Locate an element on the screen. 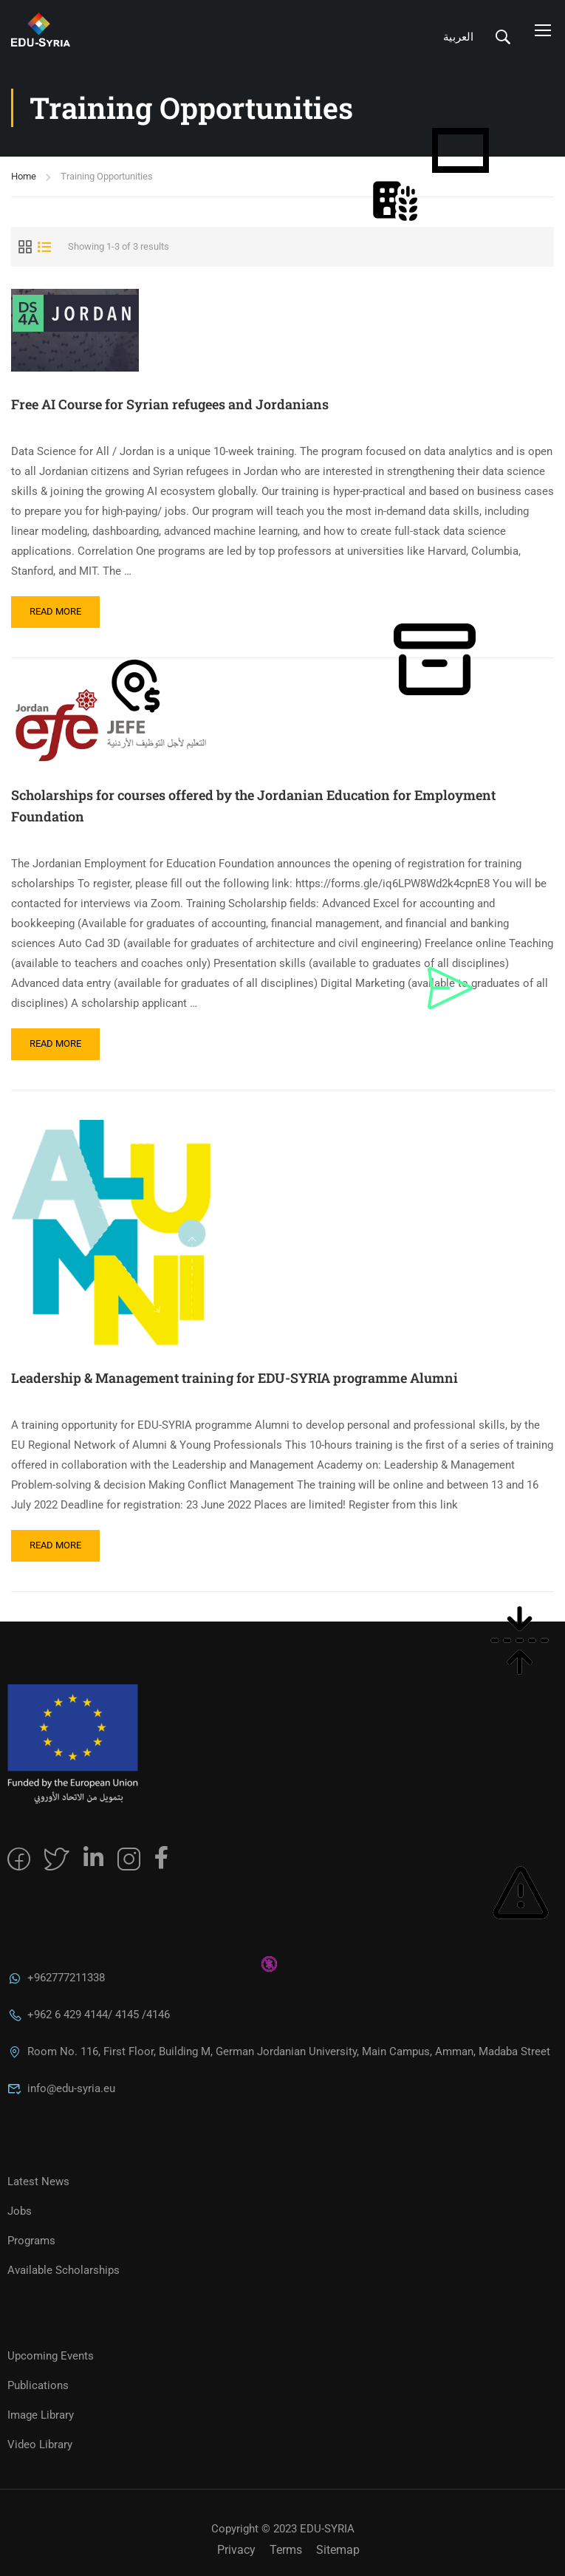  access agricultural or farm management services is located at coordinates (394, 199).